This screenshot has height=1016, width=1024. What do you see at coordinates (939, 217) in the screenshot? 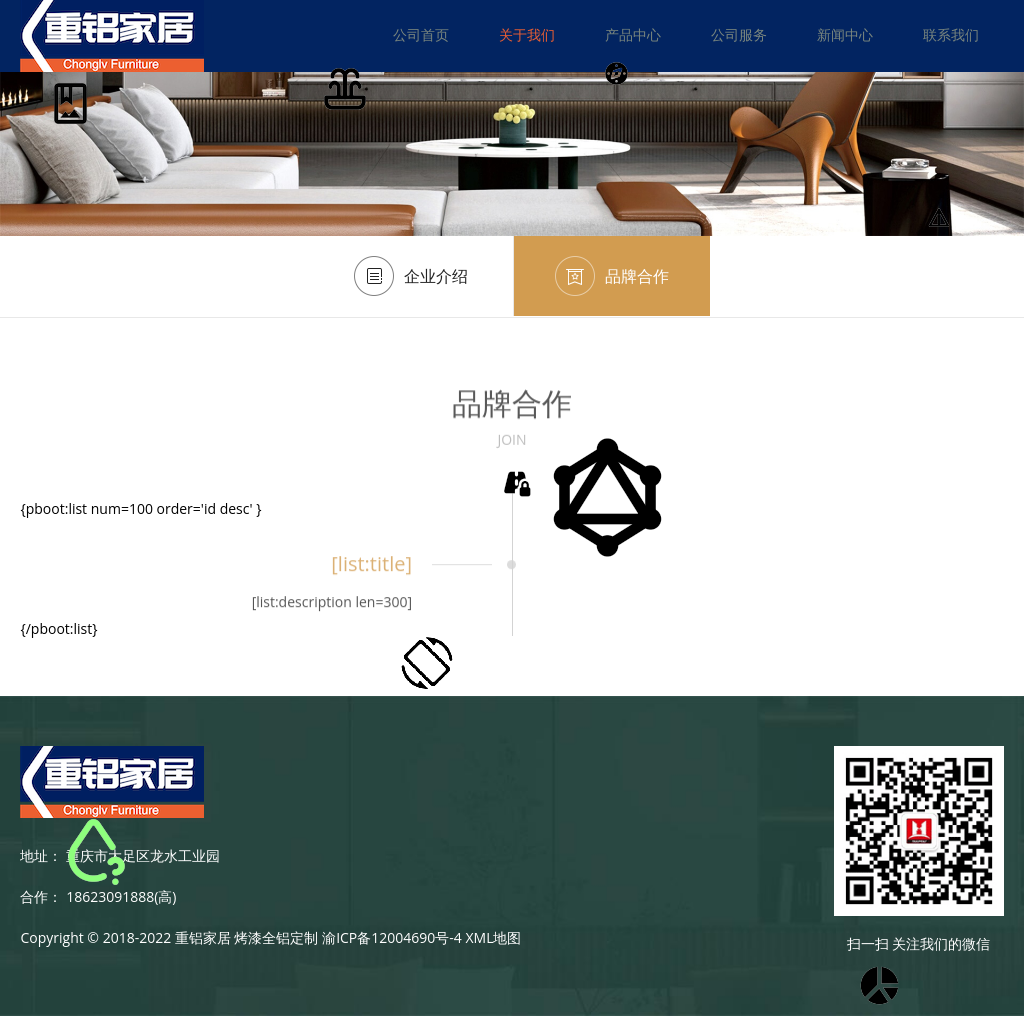
I see `view image details or metadata` at bounding box center [939, 217].